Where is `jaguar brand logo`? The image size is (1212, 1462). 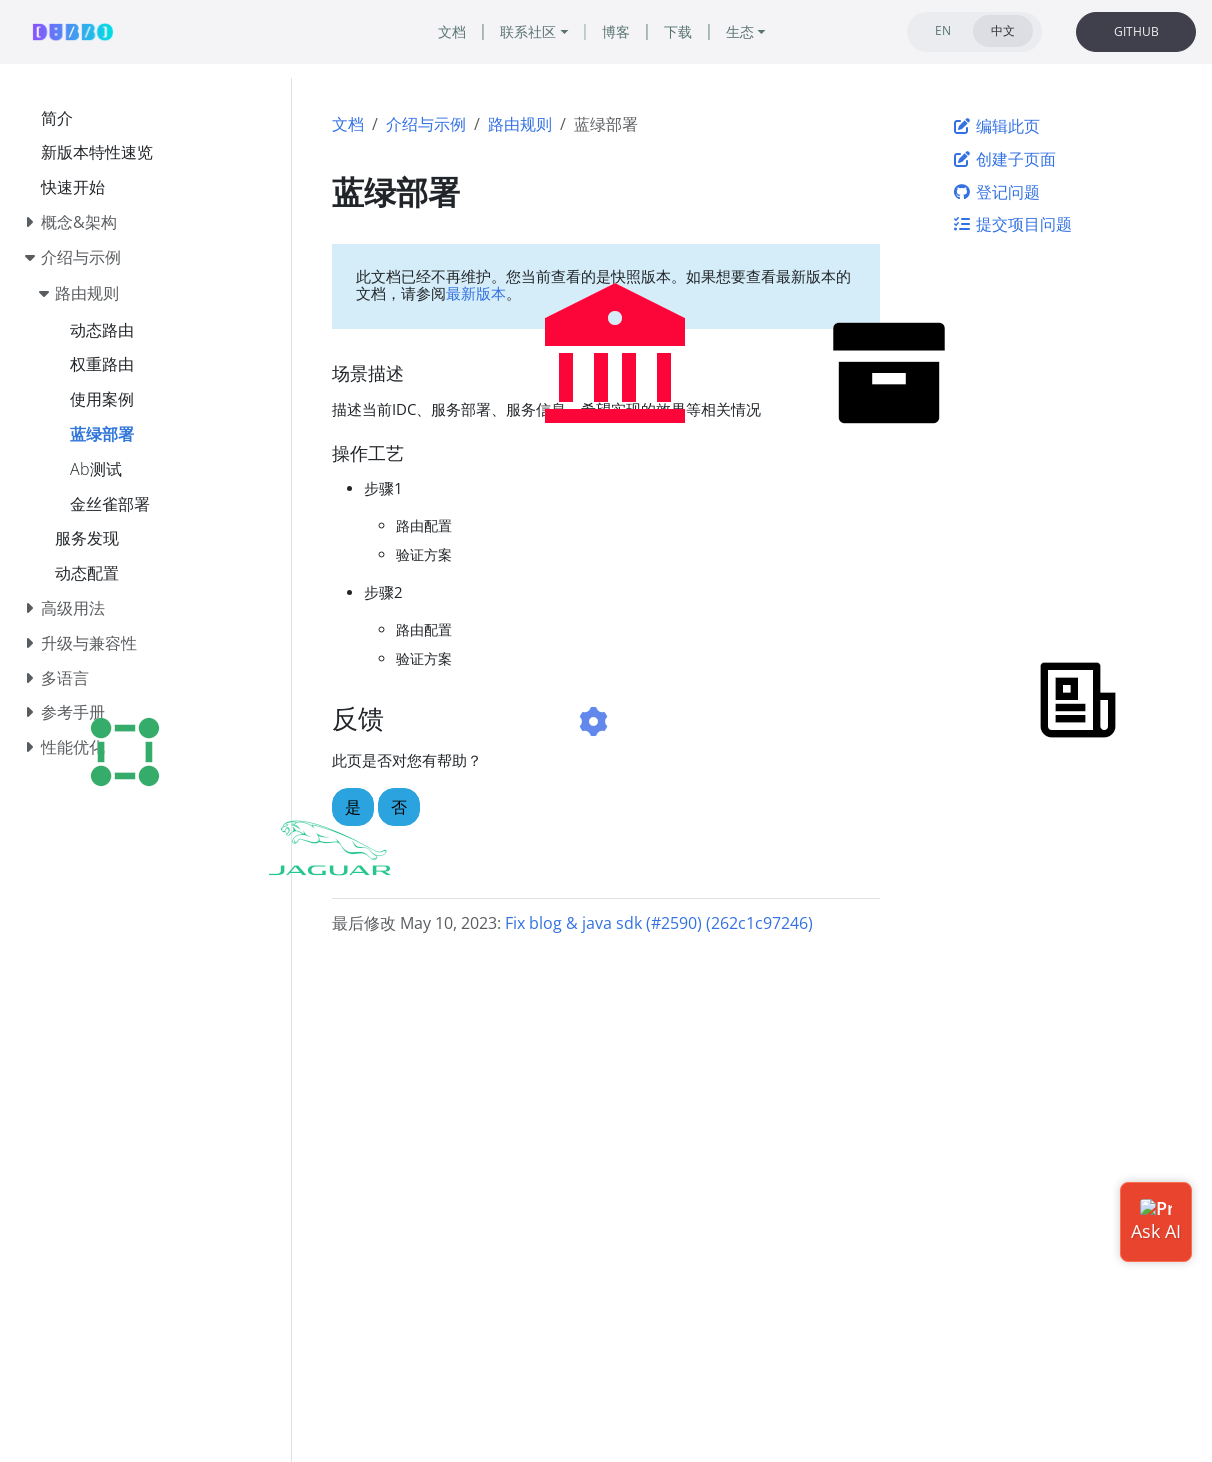 jaguar brand logo is located at coordinates (330, 848).